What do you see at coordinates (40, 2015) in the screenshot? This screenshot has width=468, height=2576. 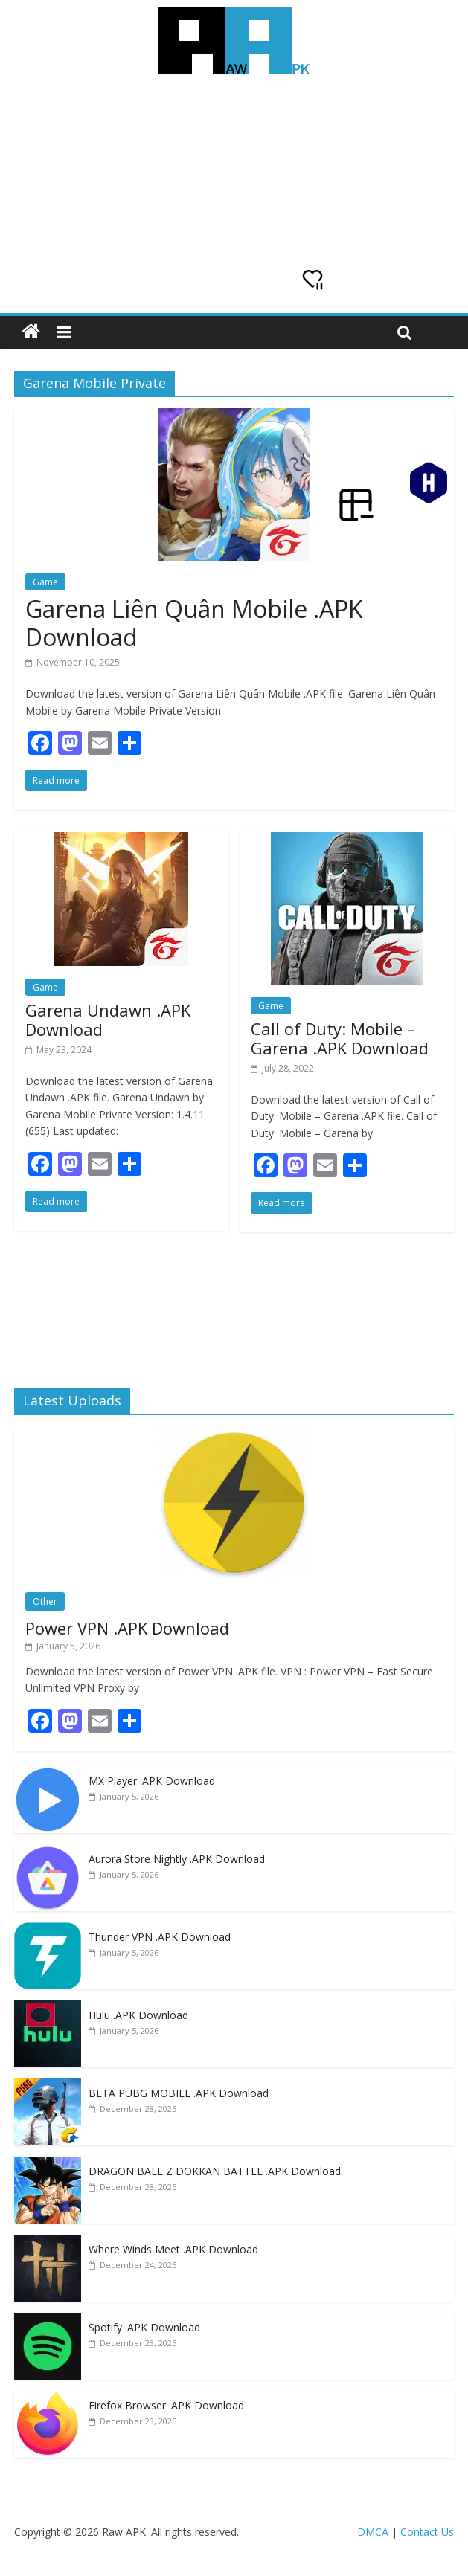 I see `apply vignette effect to image` at bounding box center [40, 2015].